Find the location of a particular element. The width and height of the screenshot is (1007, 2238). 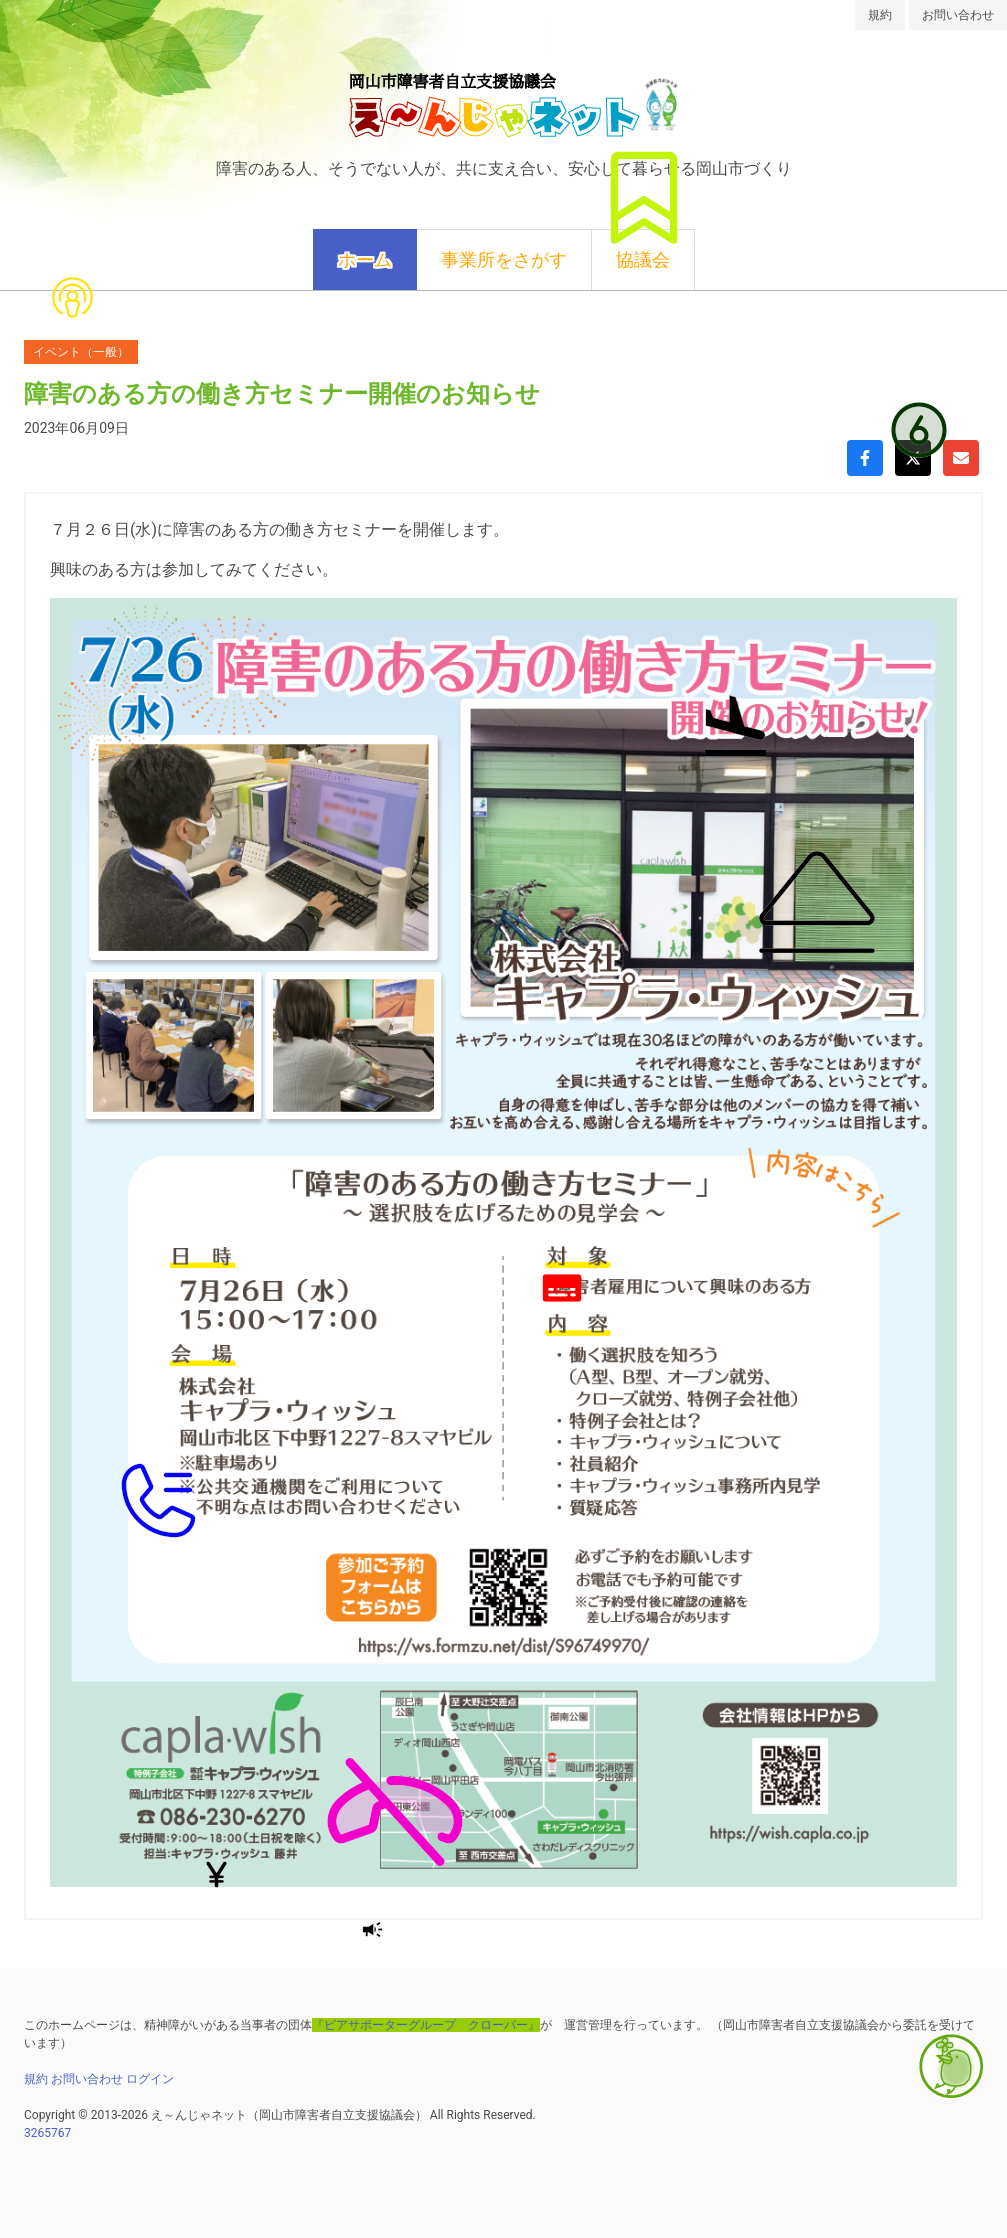

indicates an arriving flight is located at coordinates (735, 727).